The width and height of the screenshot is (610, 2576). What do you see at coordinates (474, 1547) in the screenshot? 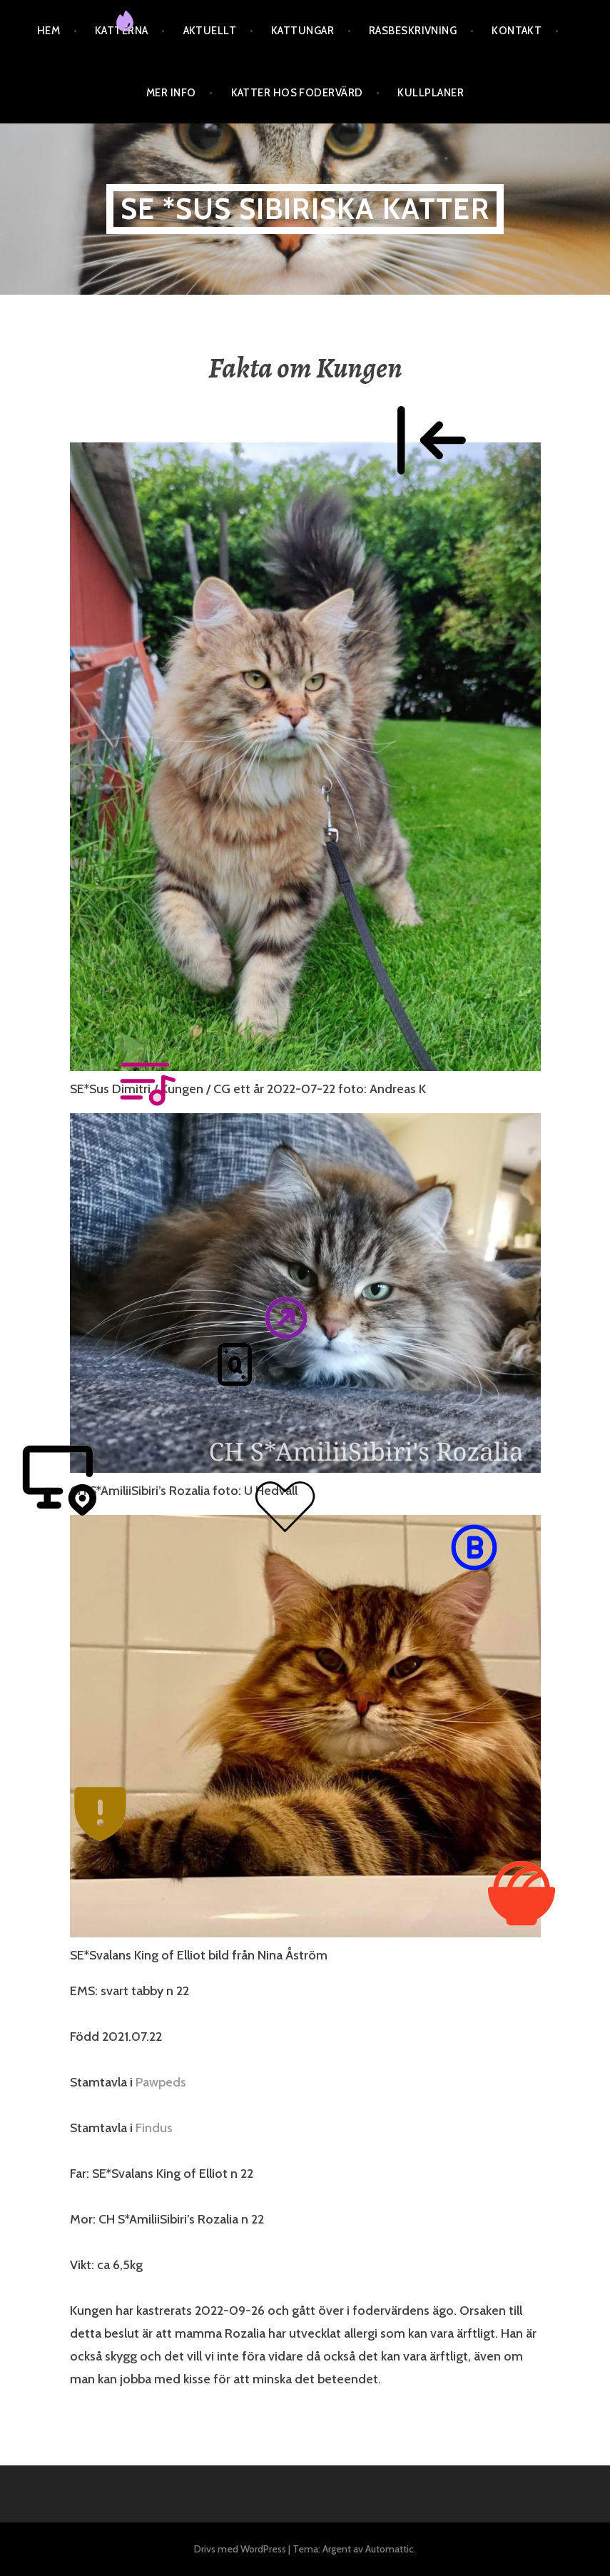
I see `xbox controller B button indicator` at bounding box center [474, 1547].